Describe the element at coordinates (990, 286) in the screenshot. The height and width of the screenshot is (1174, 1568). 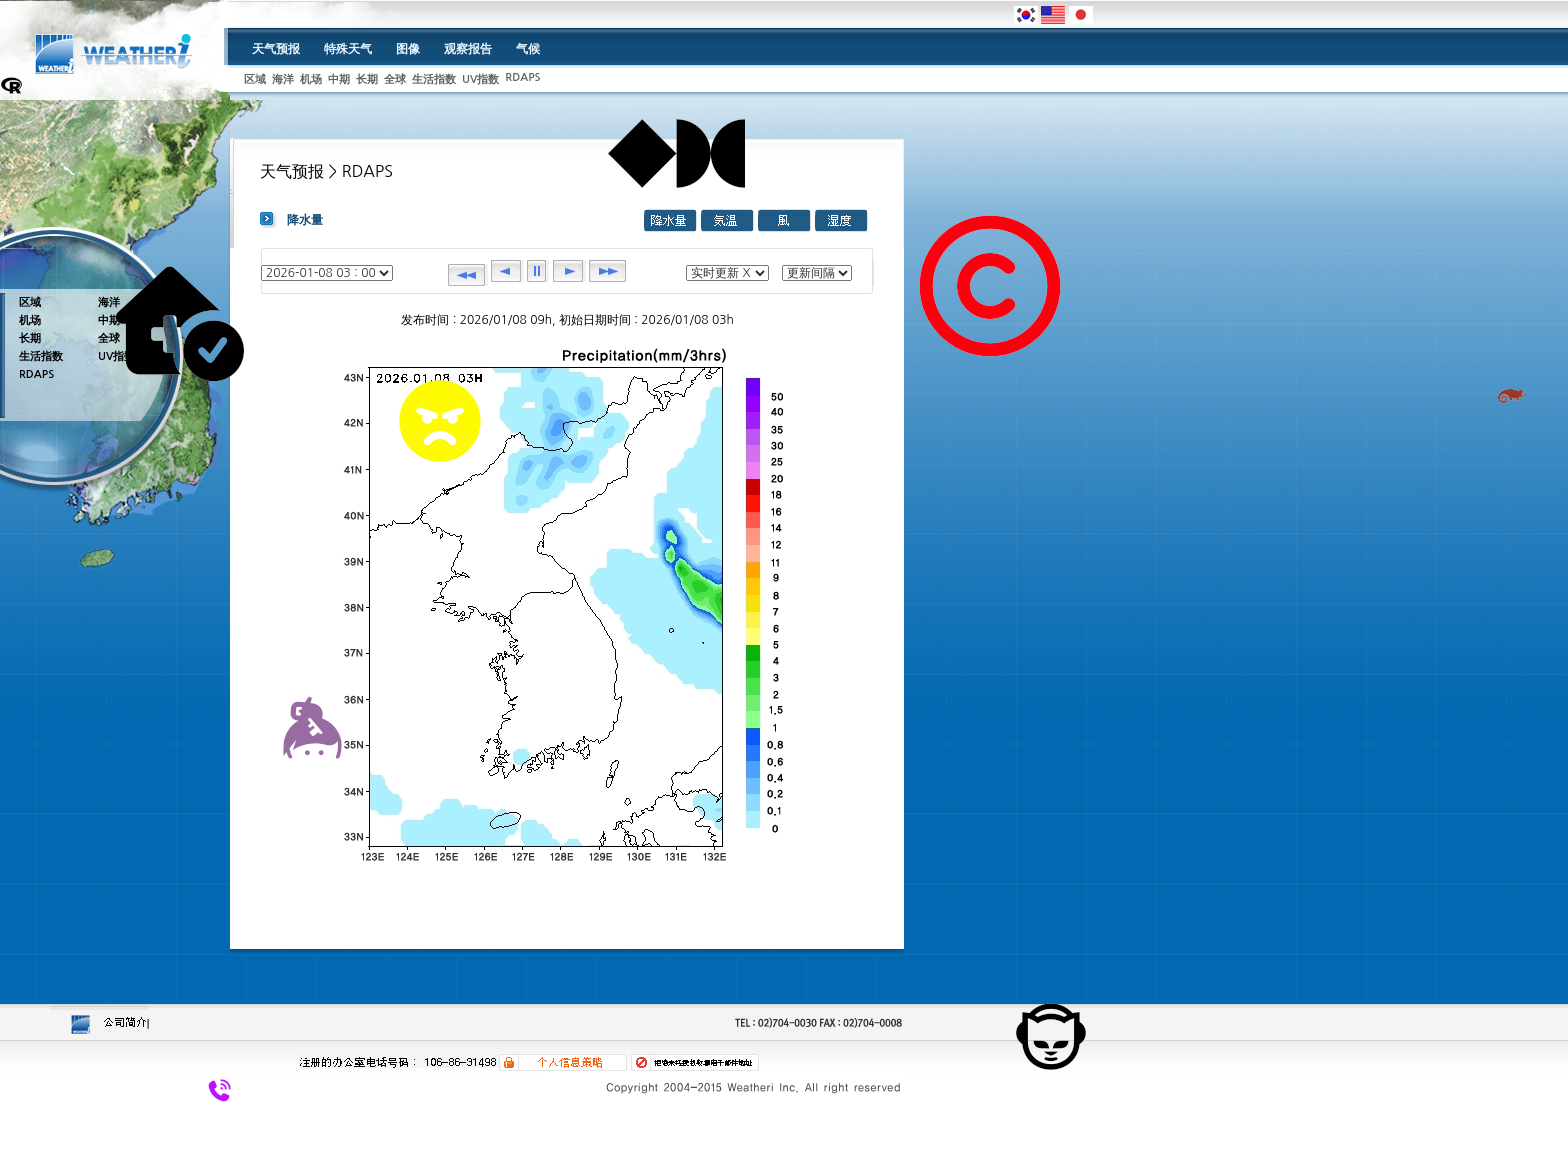
I see `indicates copyrighted content` at that location.